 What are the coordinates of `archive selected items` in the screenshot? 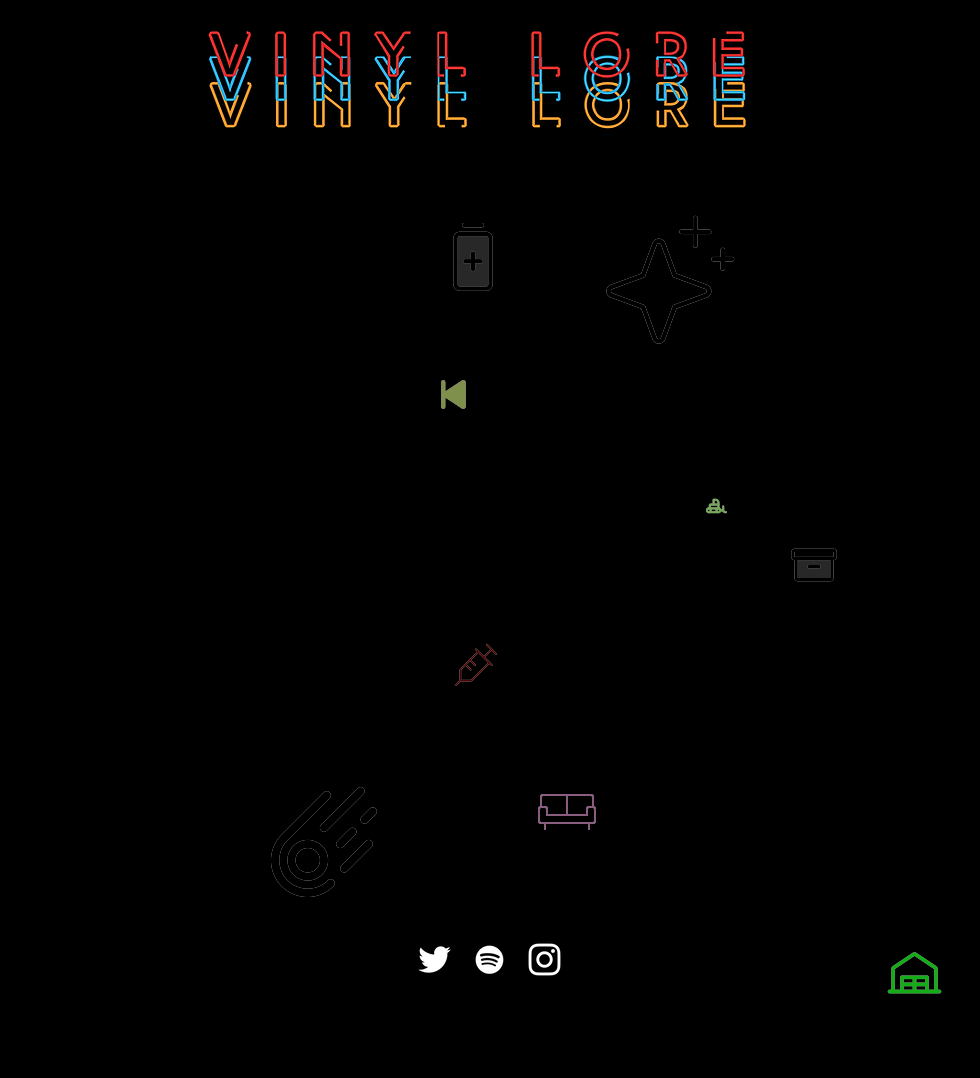 It's located at (814, 565).